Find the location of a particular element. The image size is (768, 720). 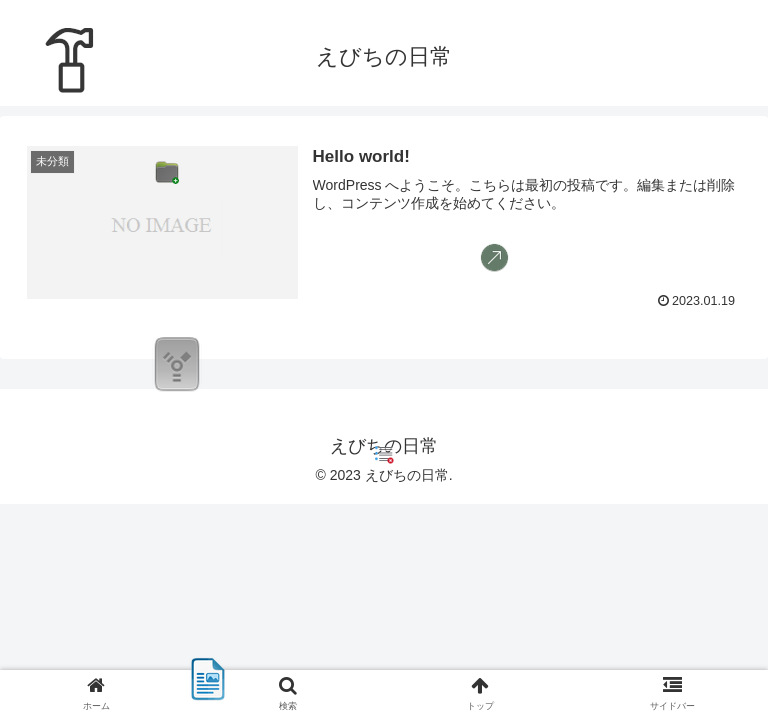

access developer tools is located at coordinates (71, 62).